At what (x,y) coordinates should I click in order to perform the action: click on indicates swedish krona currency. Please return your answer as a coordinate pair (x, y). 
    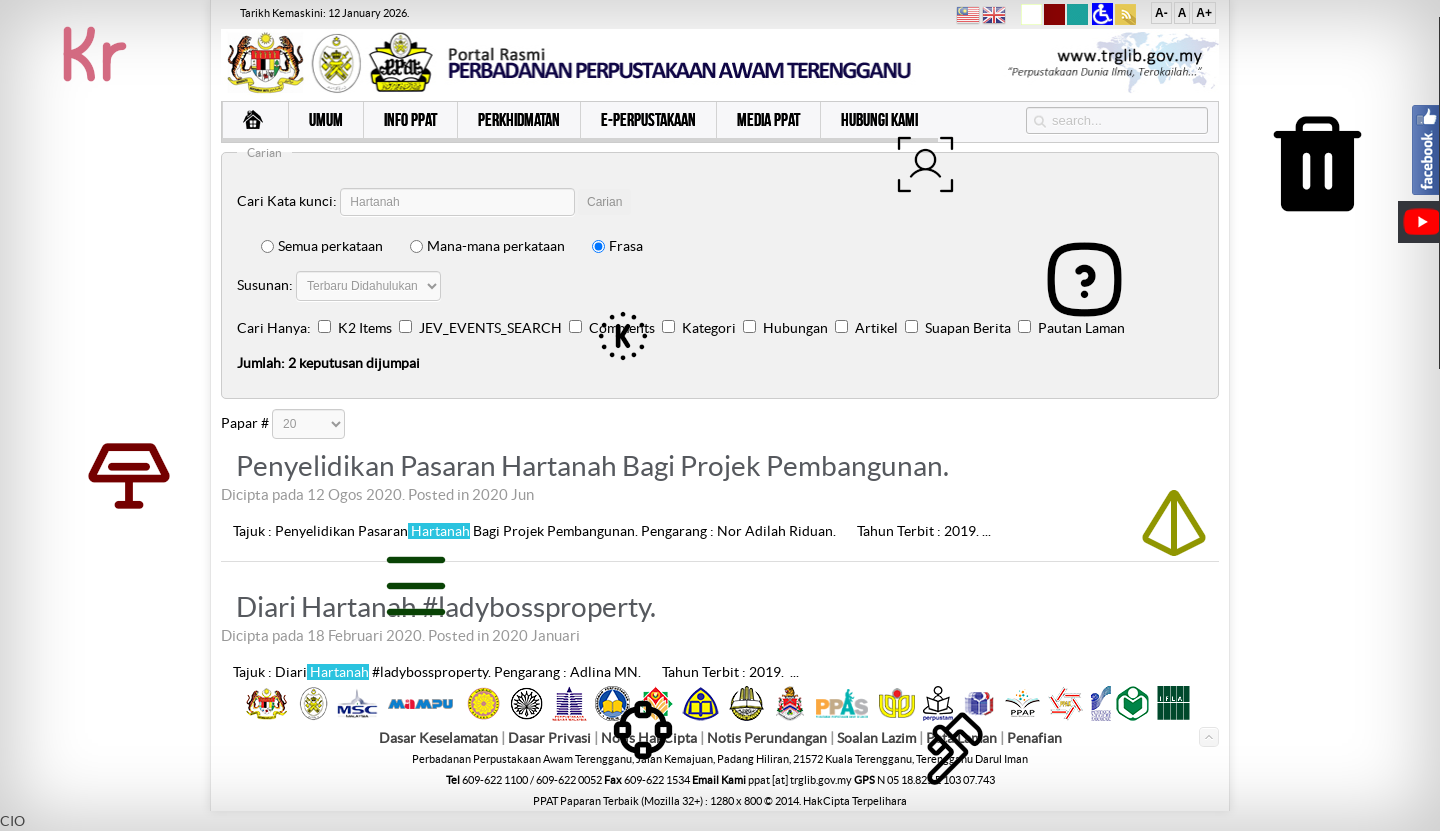
    Looking at the image, I should click on (95, 54).